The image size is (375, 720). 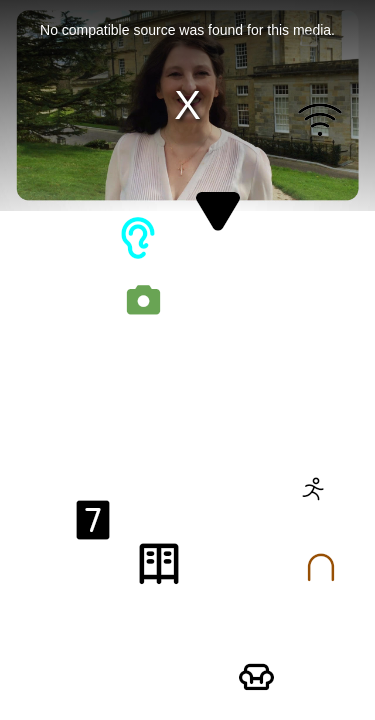 I want to click on expand dropdown menu, so click(x=218, y=210).